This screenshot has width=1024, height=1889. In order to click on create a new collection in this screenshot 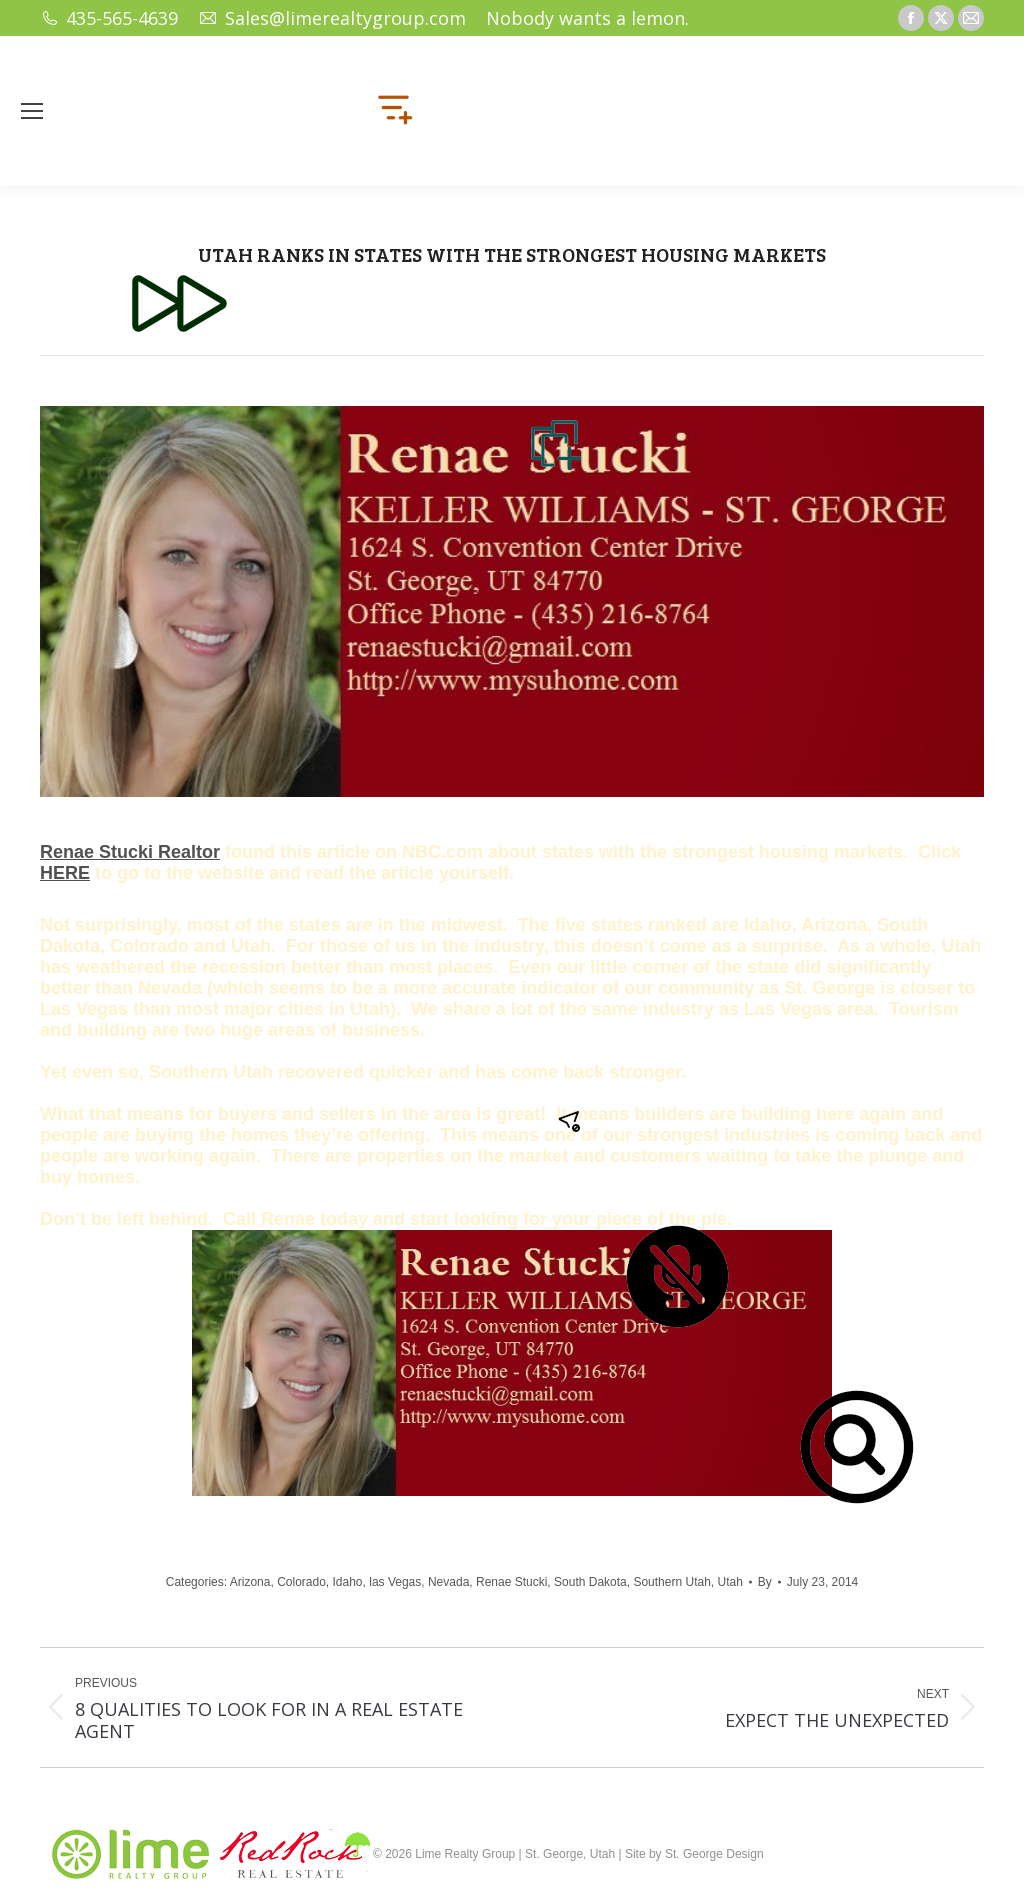, I will do `click(554, 443)`.